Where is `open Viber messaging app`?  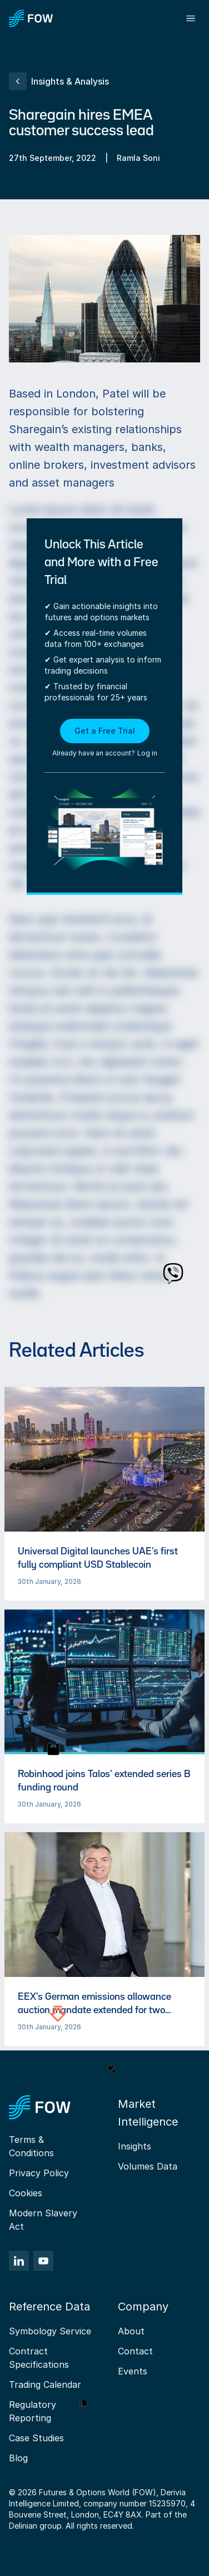 open Viber messaging app is located at coordinates (173, 1273).